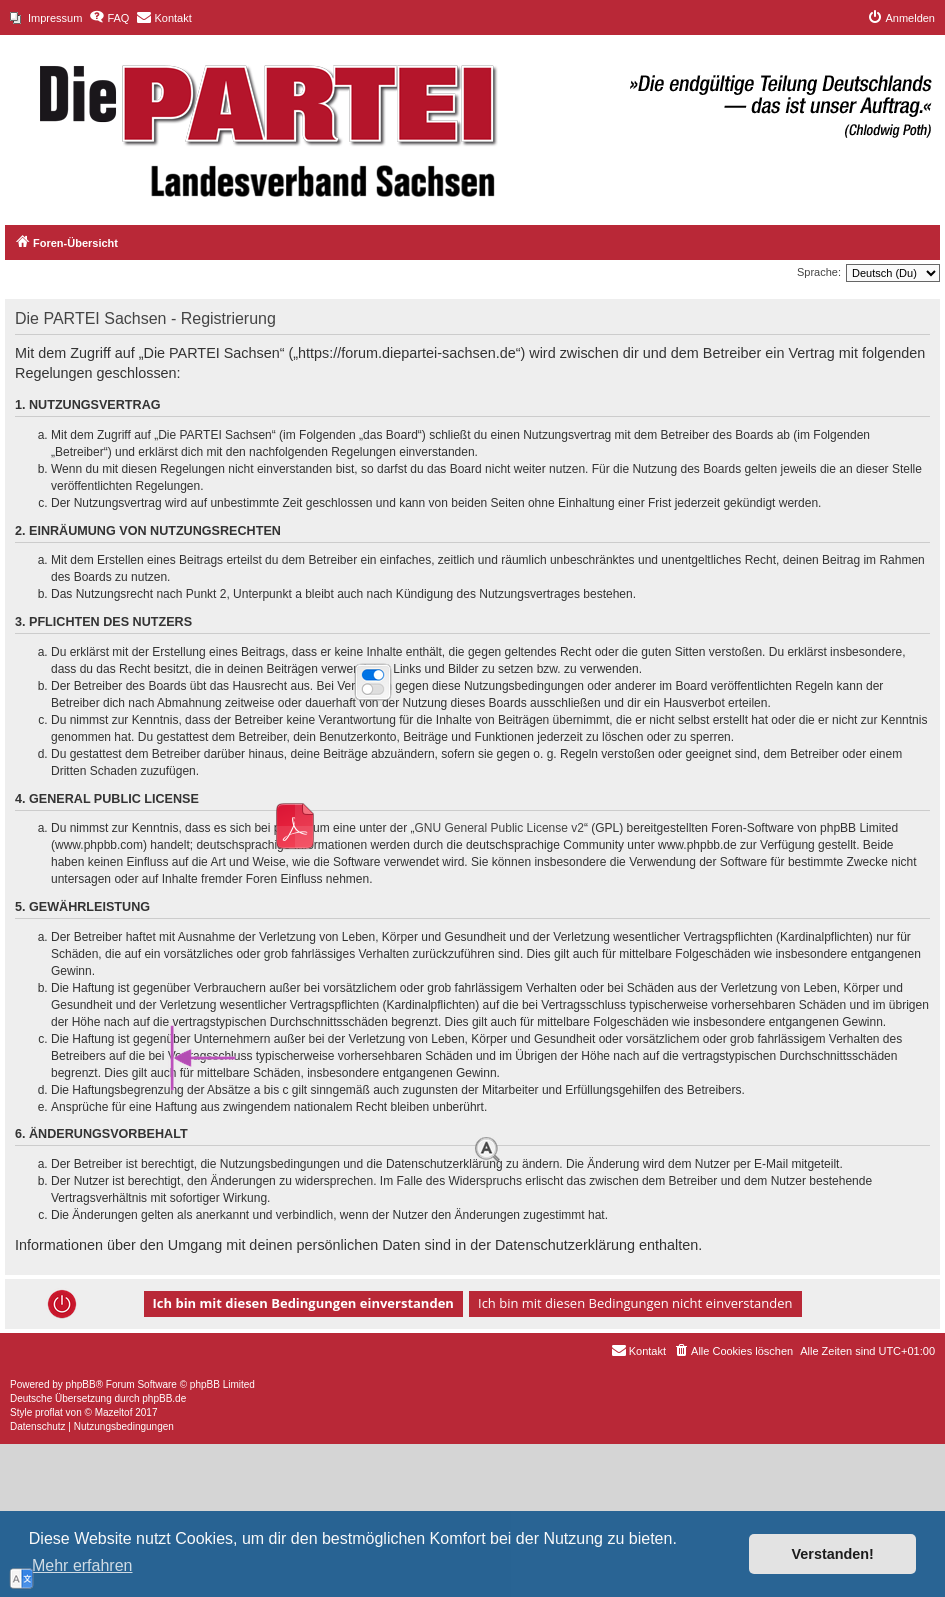 The height and width of the screenshot is (1597, 945). I want to click on go to the first item in a list or sequence, so click(203, 1058).